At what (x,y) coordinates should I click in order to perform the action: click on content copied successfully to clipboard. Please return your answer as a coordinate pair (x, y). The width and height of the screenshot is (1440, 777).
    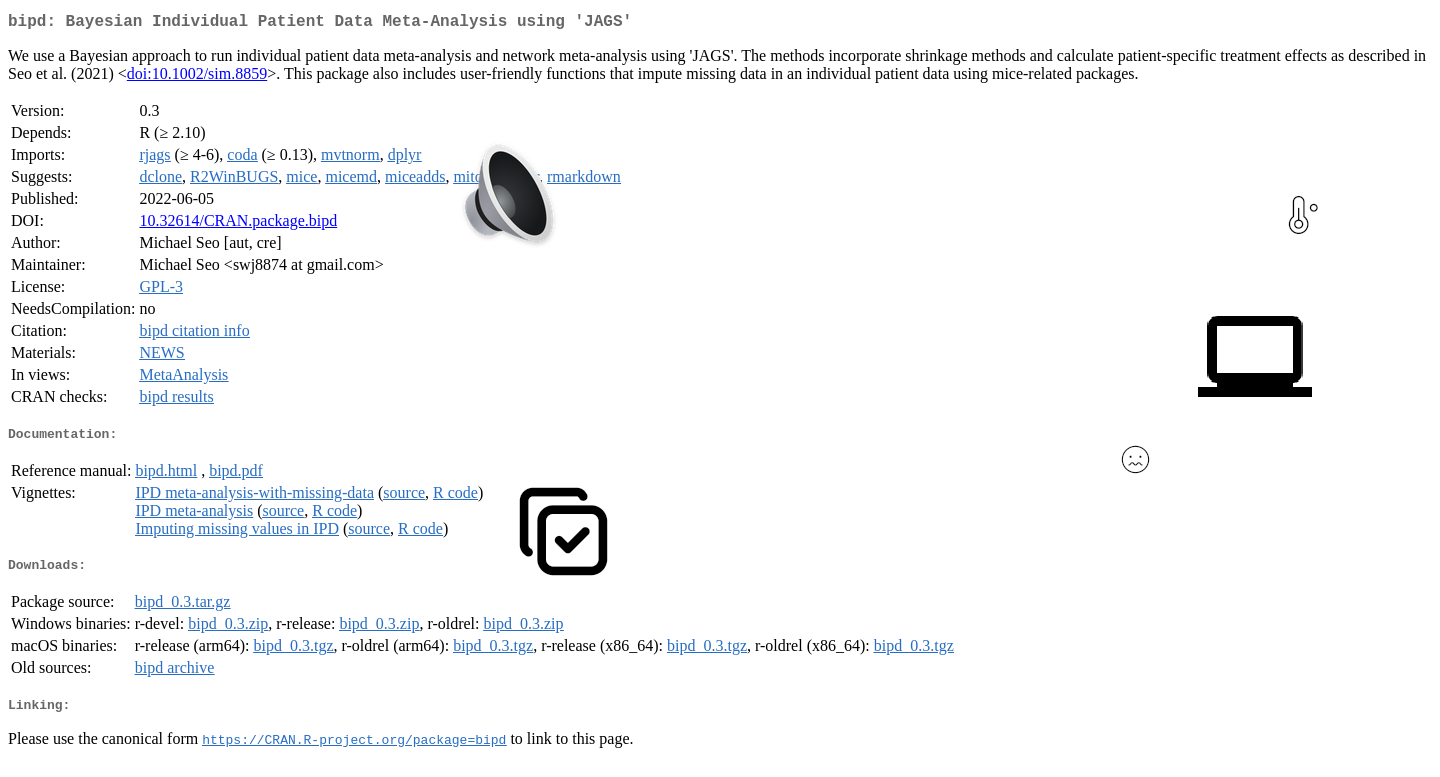
    Looking at the image, I should click on (563, 531).